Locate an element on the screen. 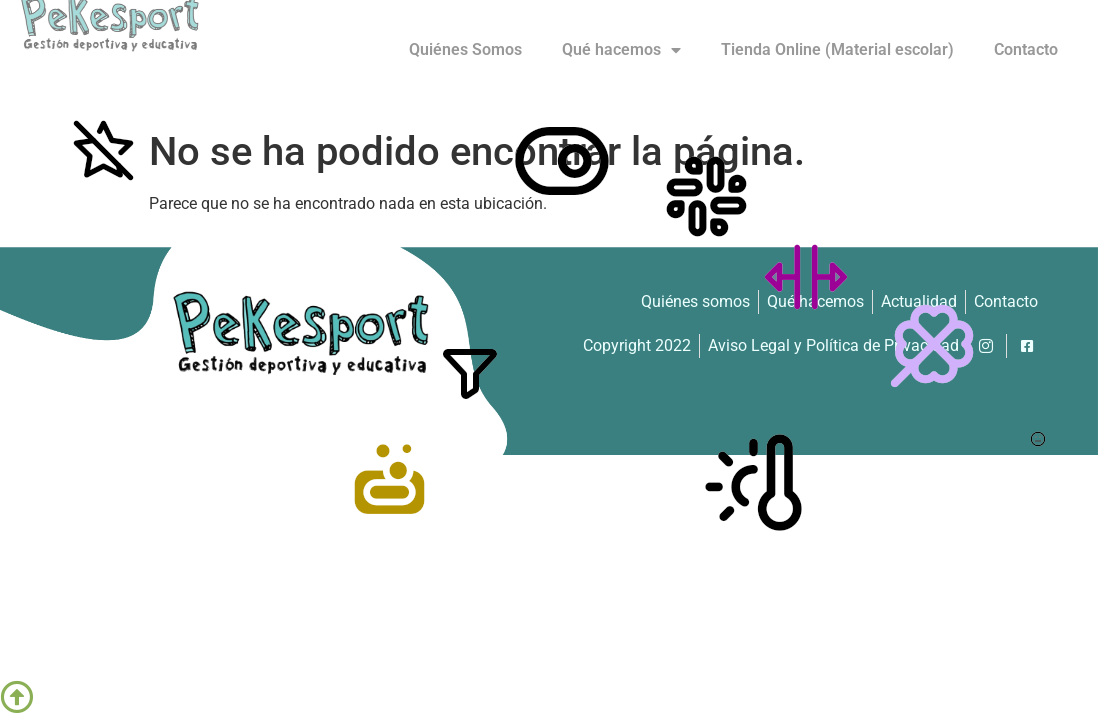  rate your experience as neutral is located at coordinates (1038, 439).